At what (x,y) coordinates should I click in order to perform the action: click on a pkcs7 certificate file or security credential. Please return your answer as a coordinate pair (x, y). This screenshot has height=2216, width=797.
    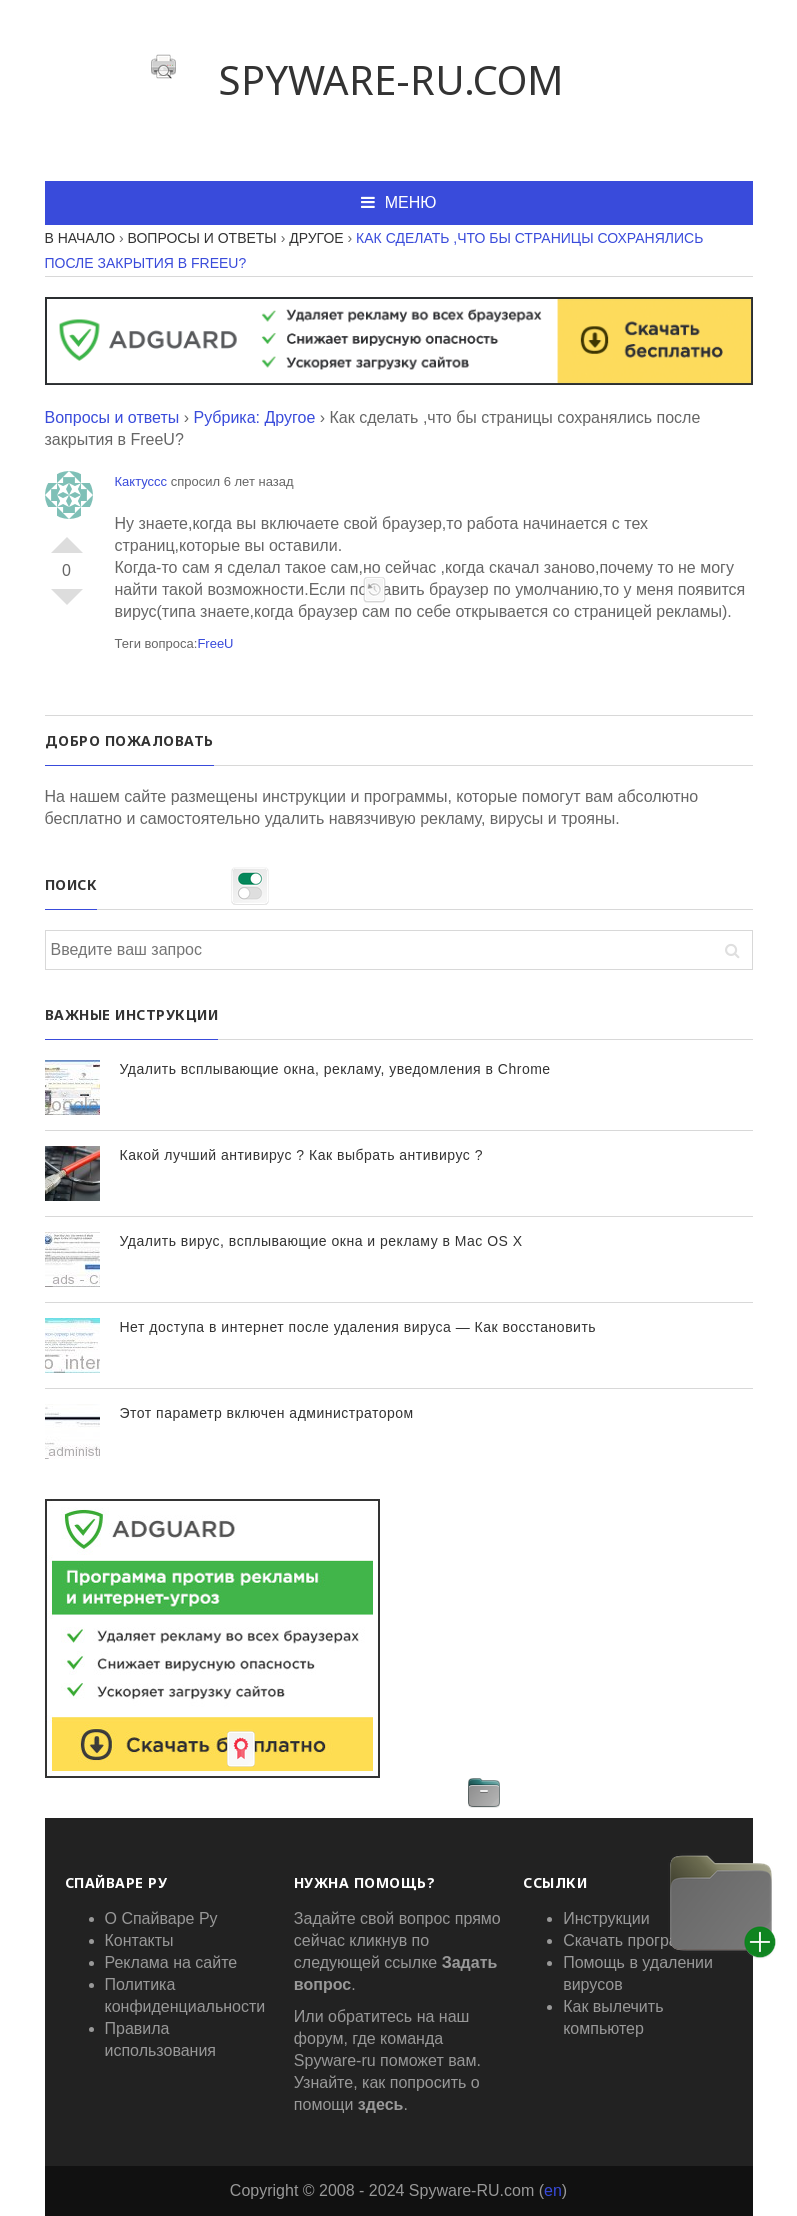
    Looking at the image, I should click on (241, 1749).